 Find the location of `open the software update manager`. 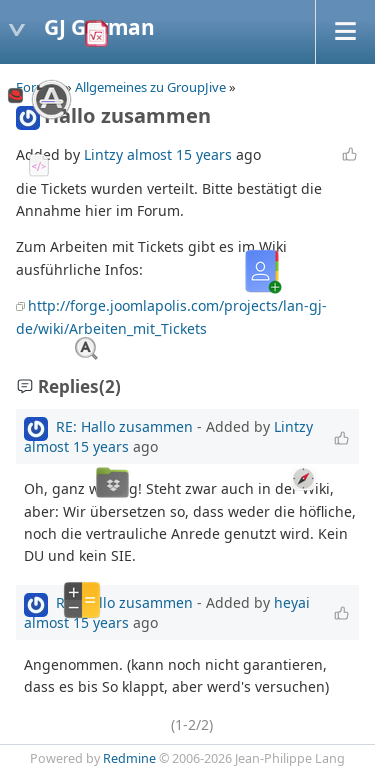

open the software update manager is located at coordinates (51, 99).